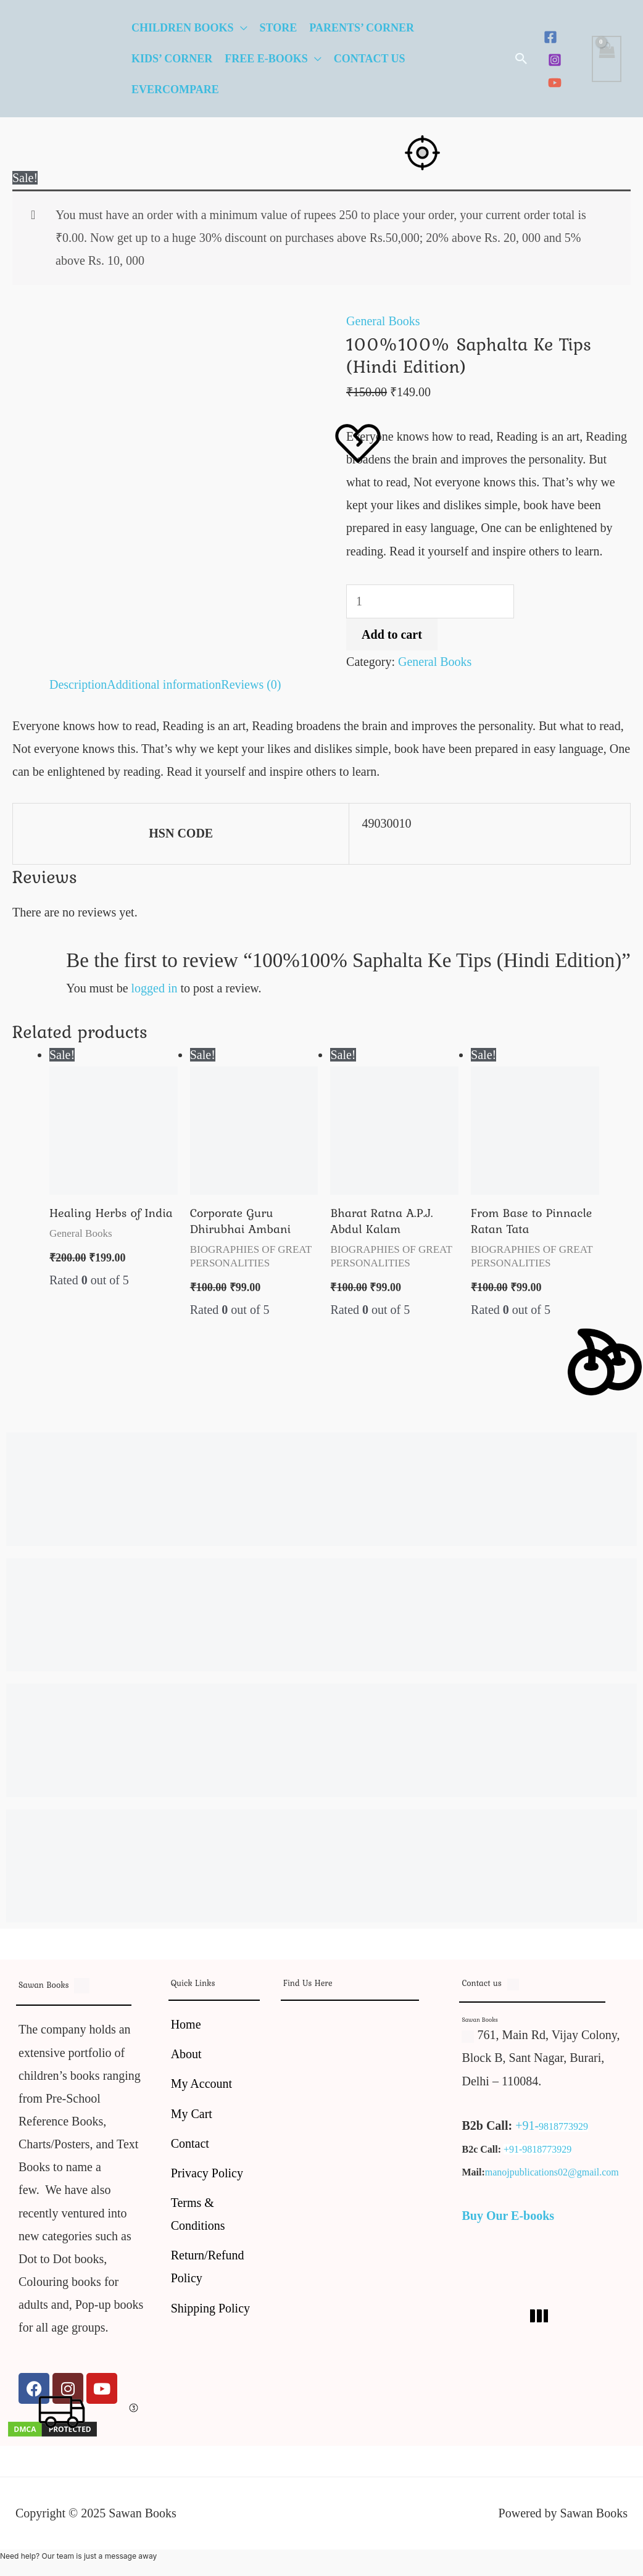  I want to click on indicates fruit or produce category, so click(604, 1362).